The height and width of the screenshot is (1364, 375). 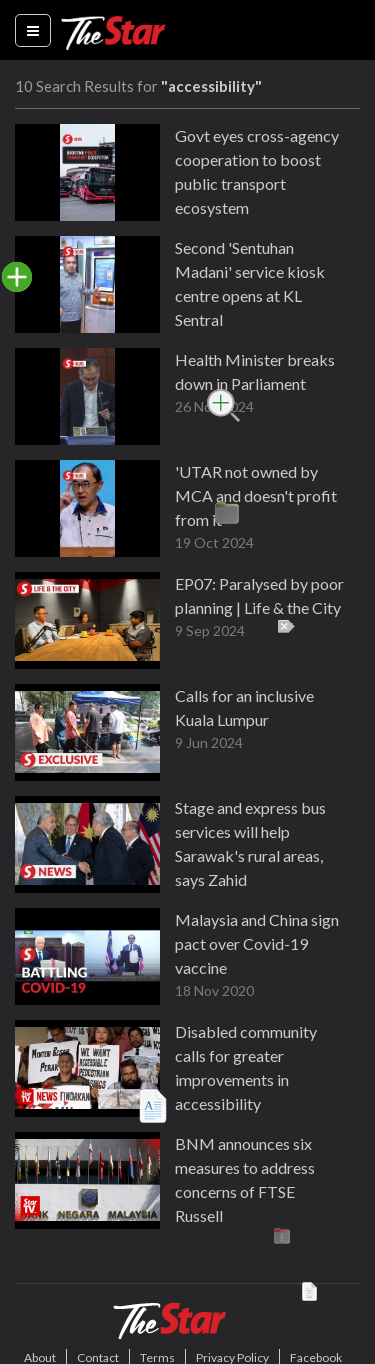 I want to click on open a text document file, so click(x=153, y=1106).